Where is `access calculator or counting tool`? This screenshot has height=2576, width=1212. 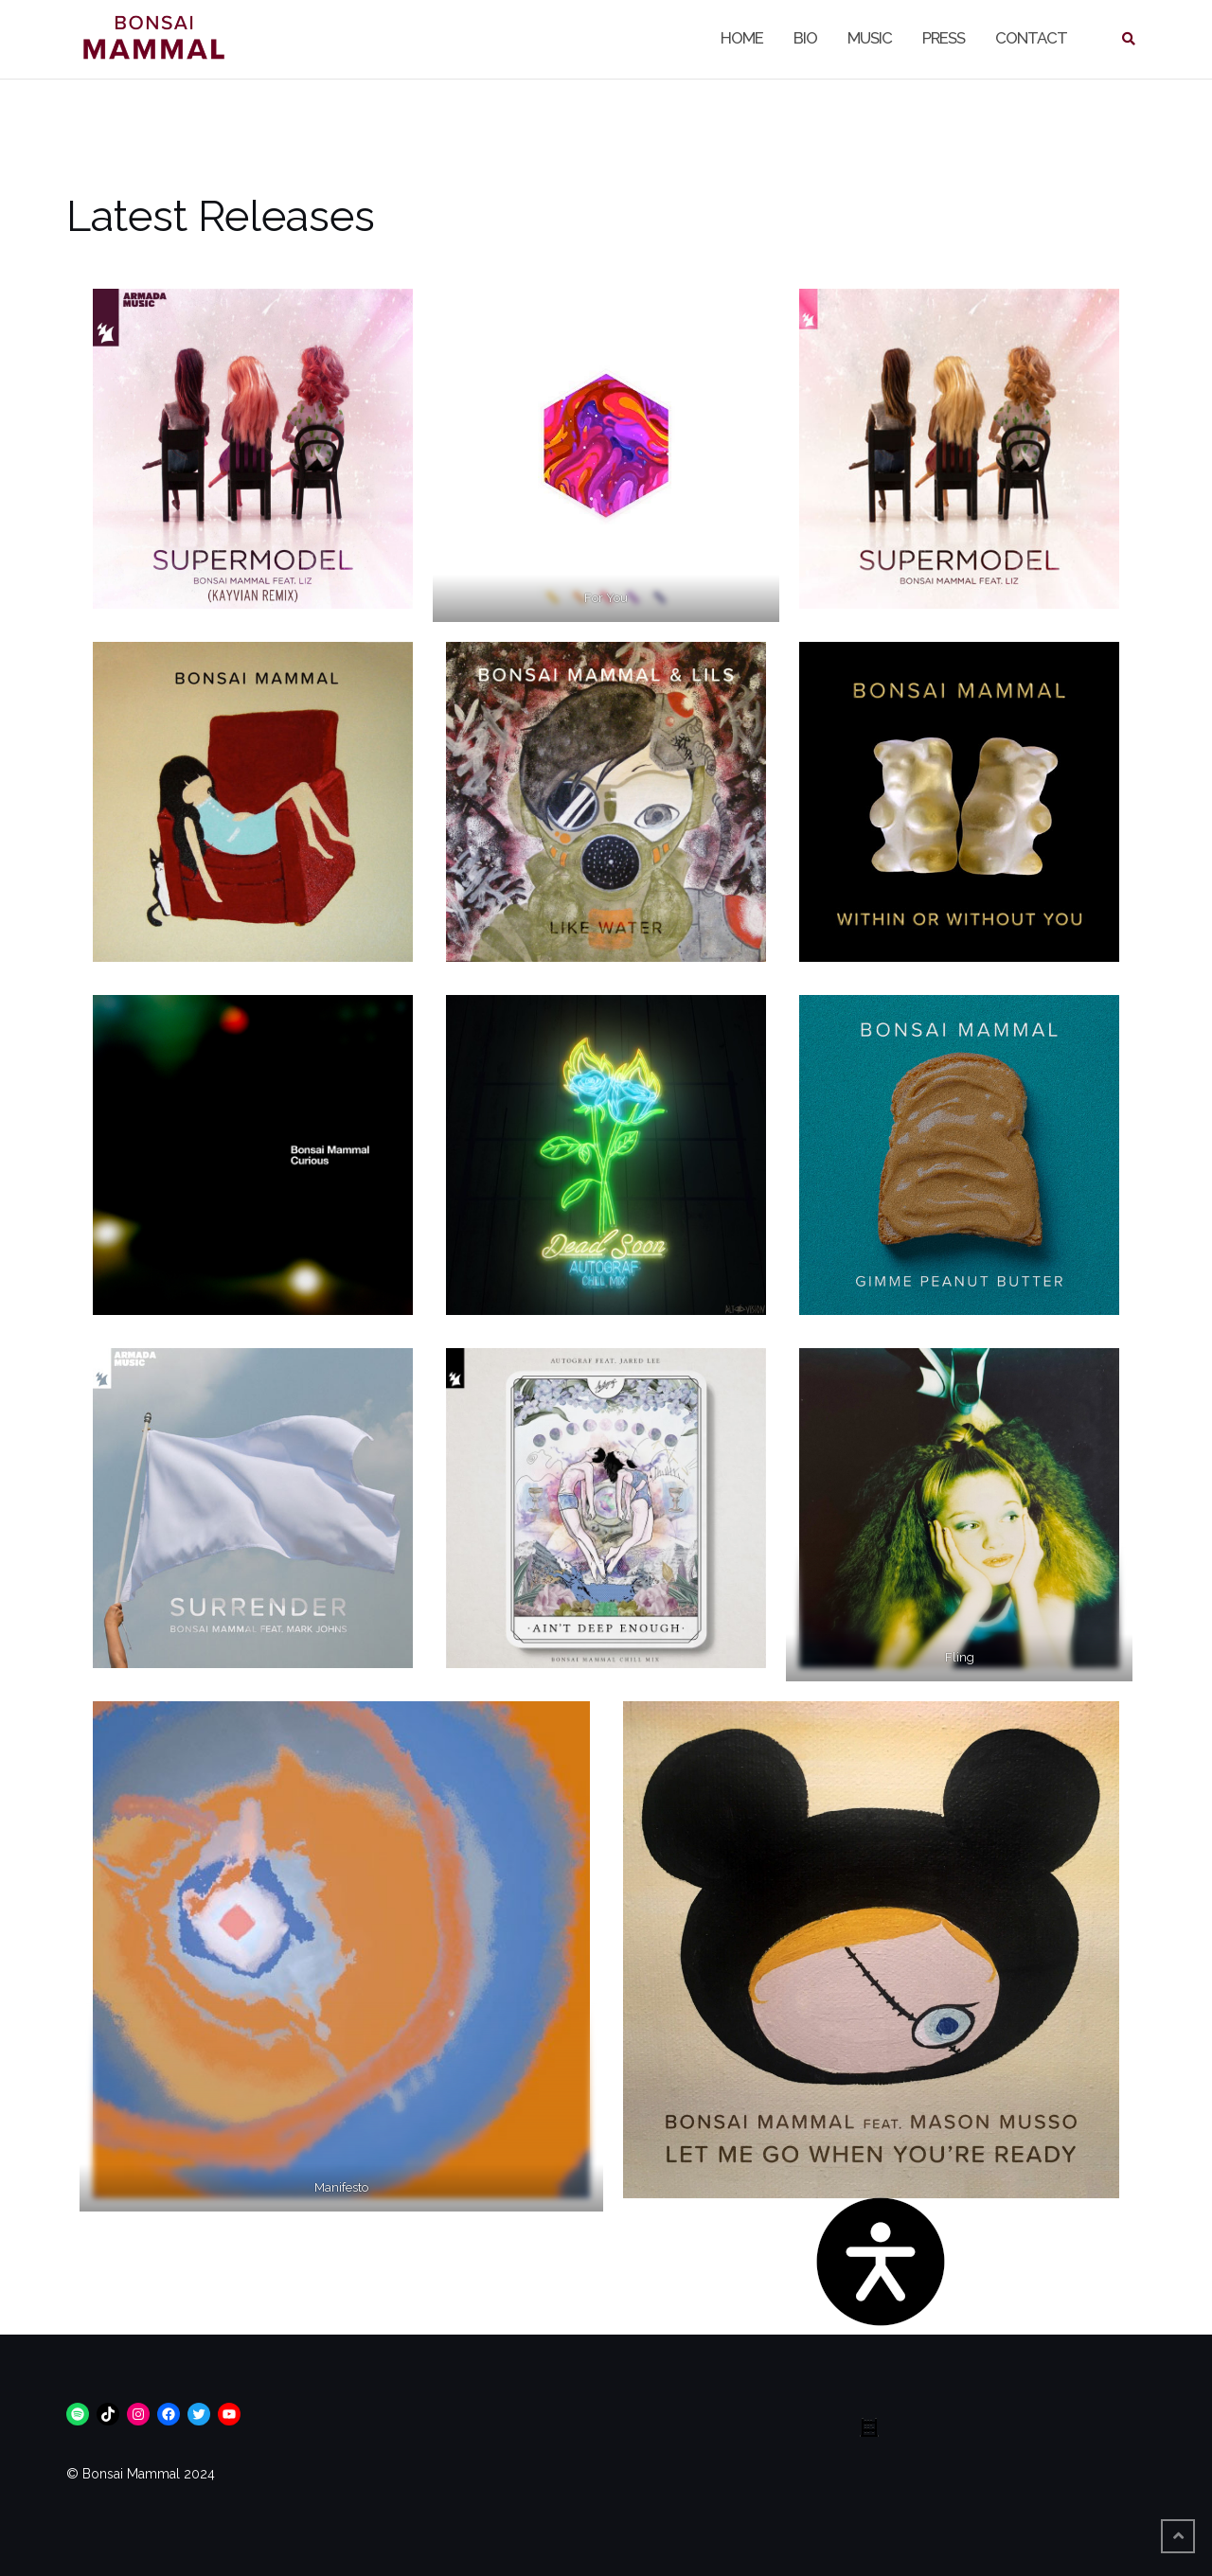
access calculator or counting tool is located at coordinates (869, 2427).